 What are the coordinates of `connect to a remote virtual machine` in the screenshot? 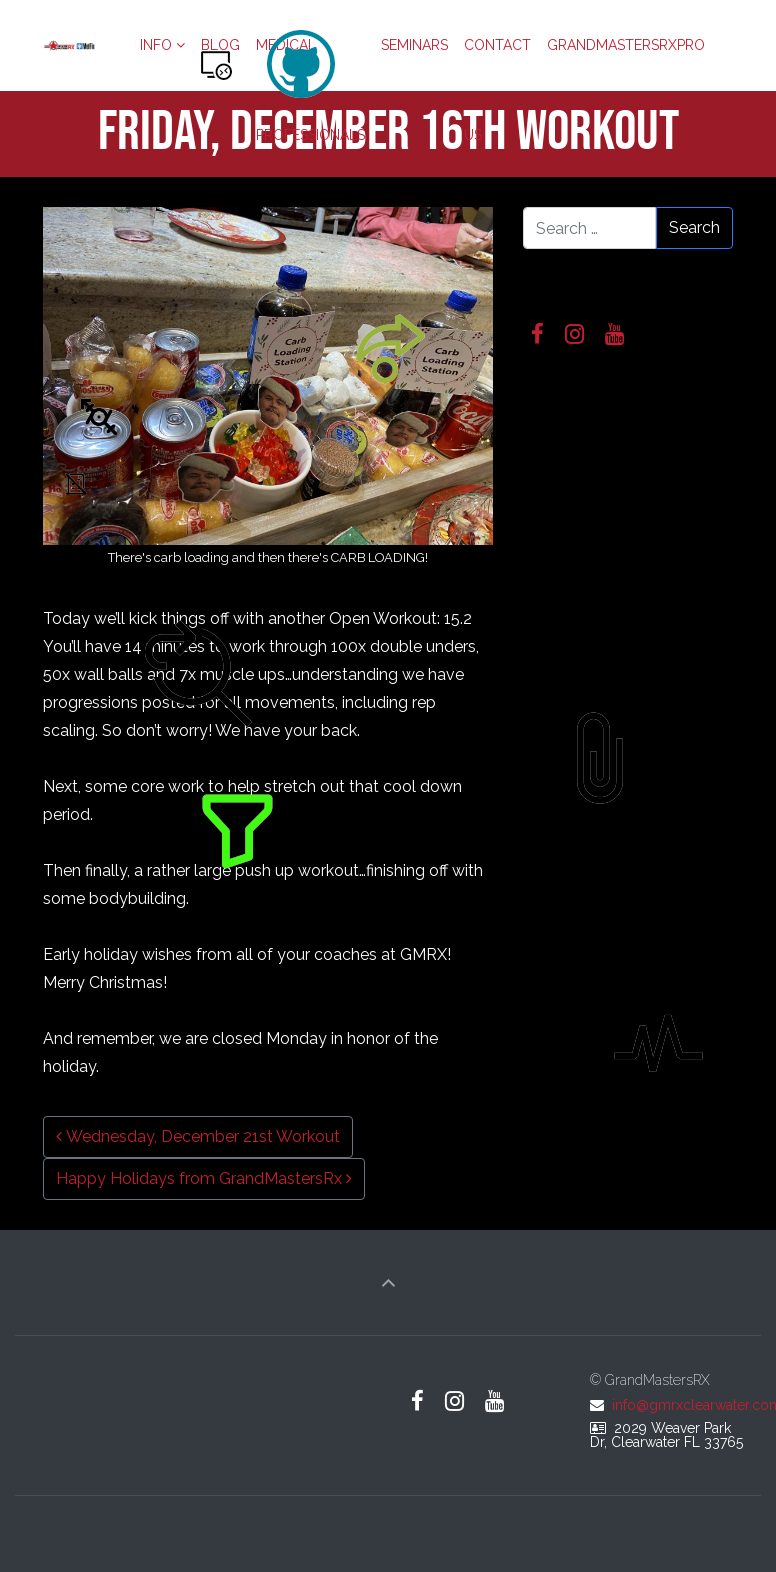 It's located at (215, 63).